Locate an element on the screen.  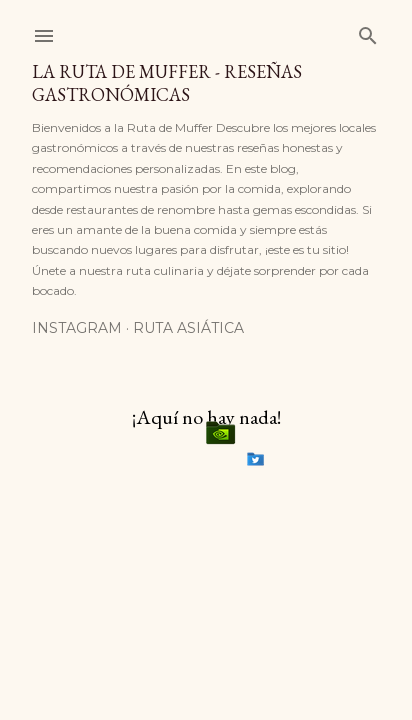
open nvidia files folder is located at coordinates (220, 433).